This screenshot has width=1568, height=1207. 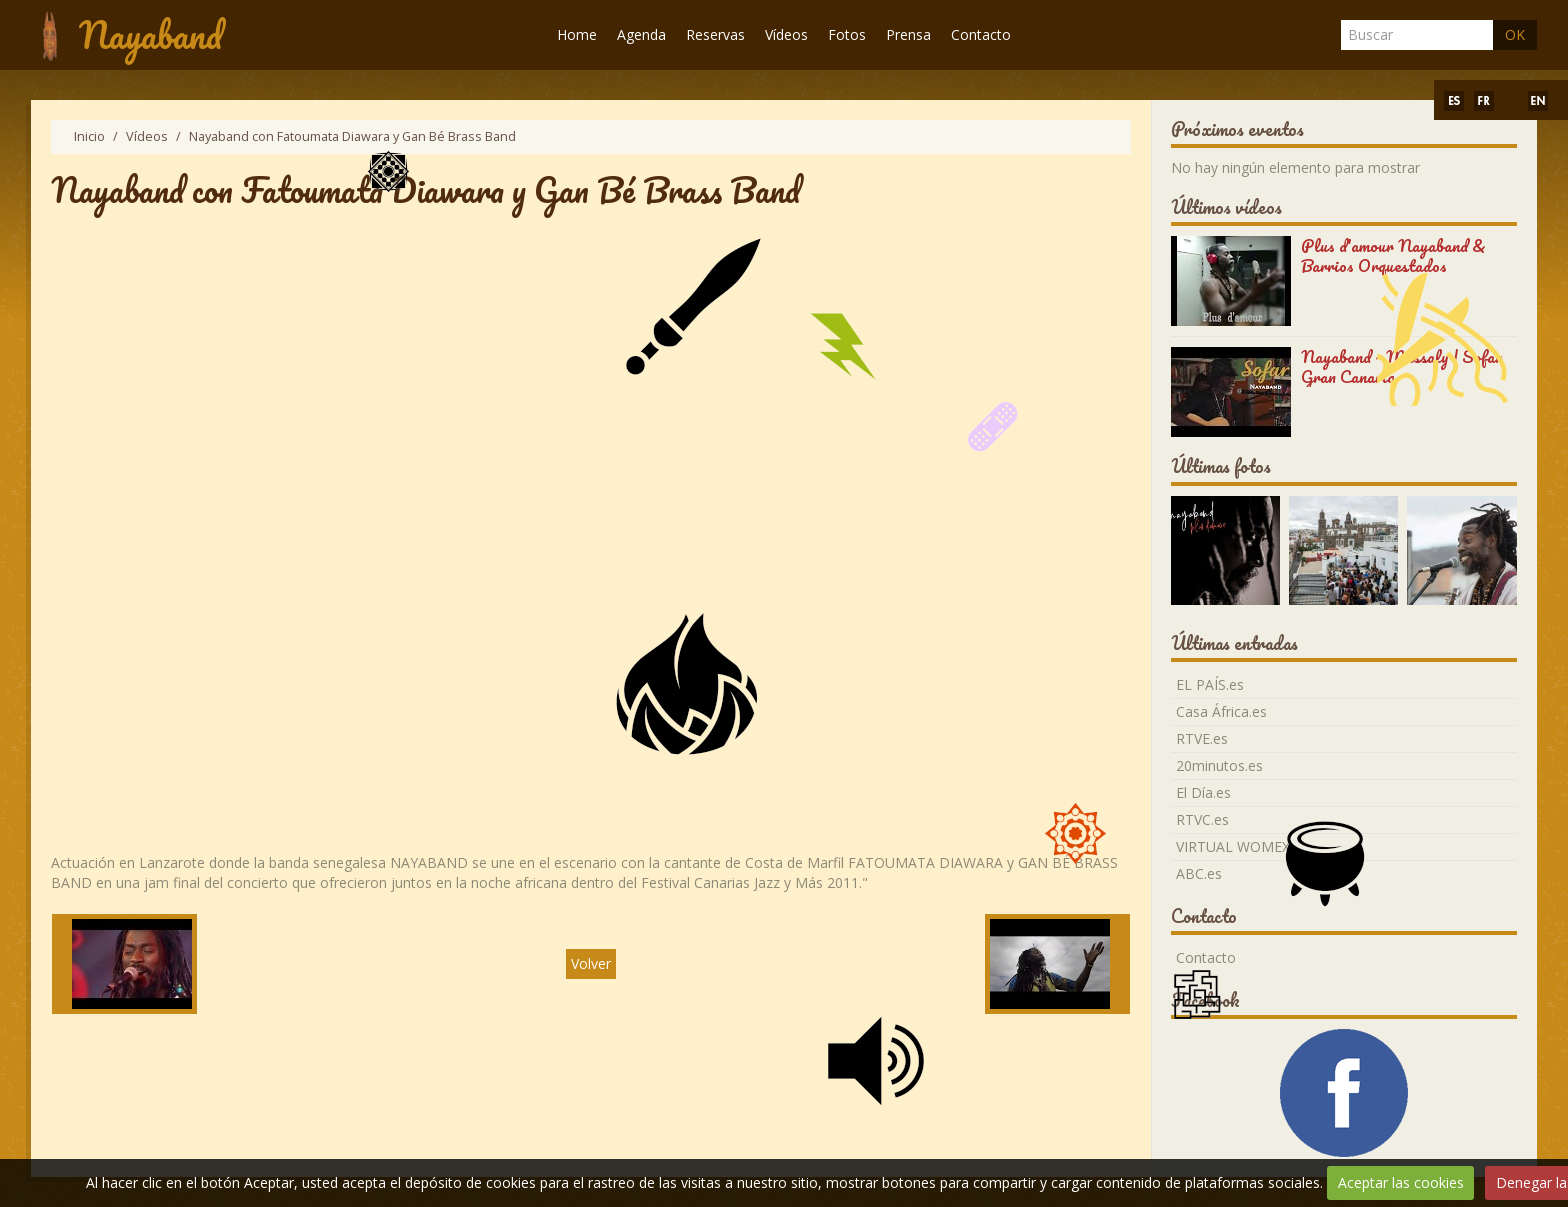 What do you see at coordinates (843, 346) in the screenshot?
I see `activate power boost or turbo mode` at bounding box center [843, 346].